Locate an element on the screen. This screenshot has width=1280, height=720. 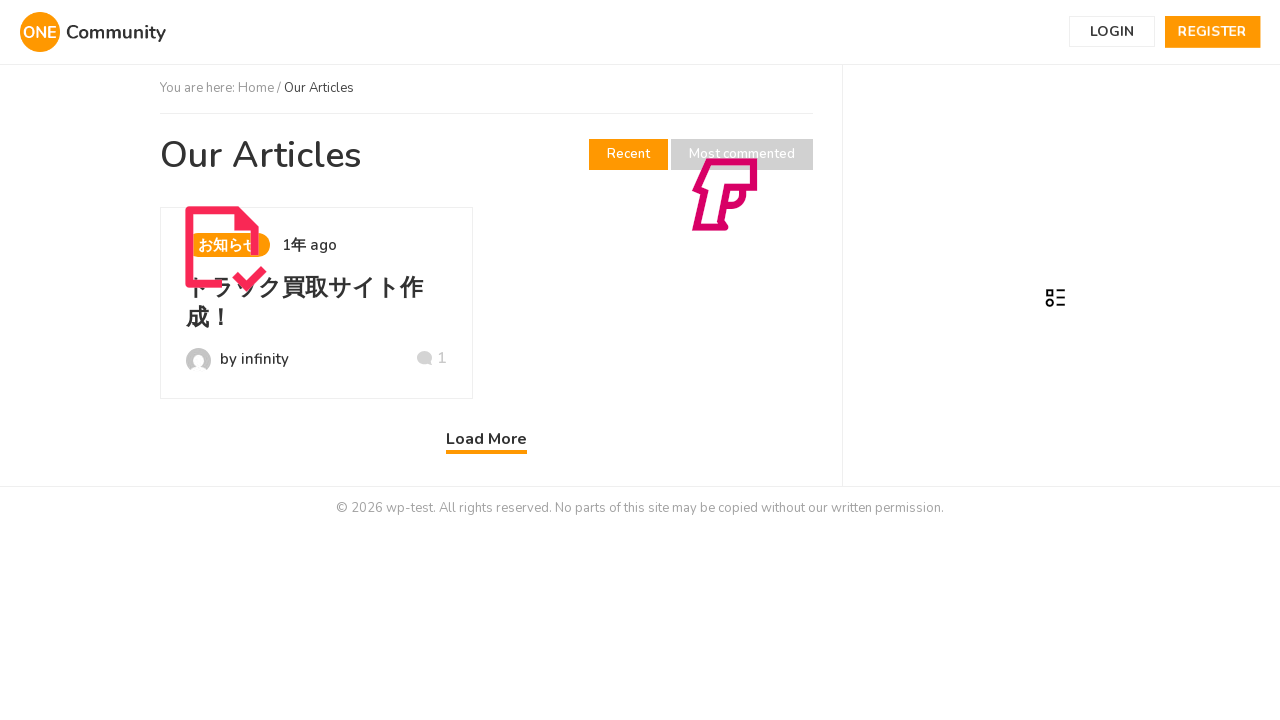
file successfully uploaded or verified is located at coordinates (222, 247).